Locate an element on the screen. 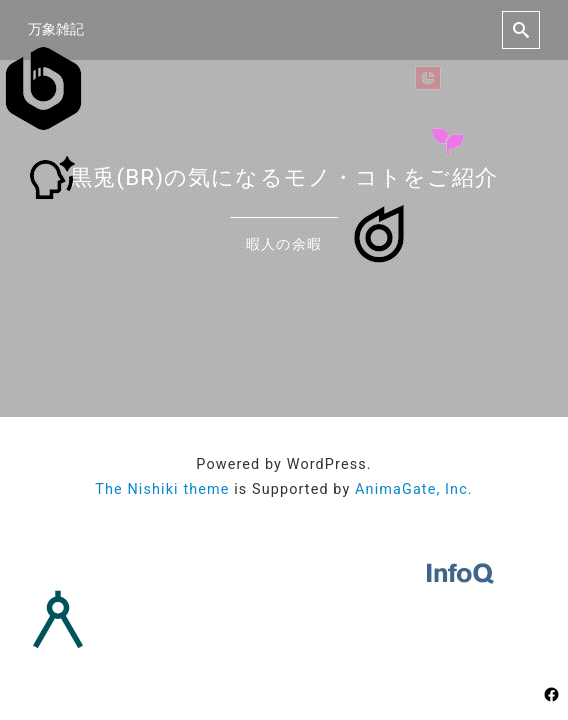  open facebook is located at coordinates (551, 694).